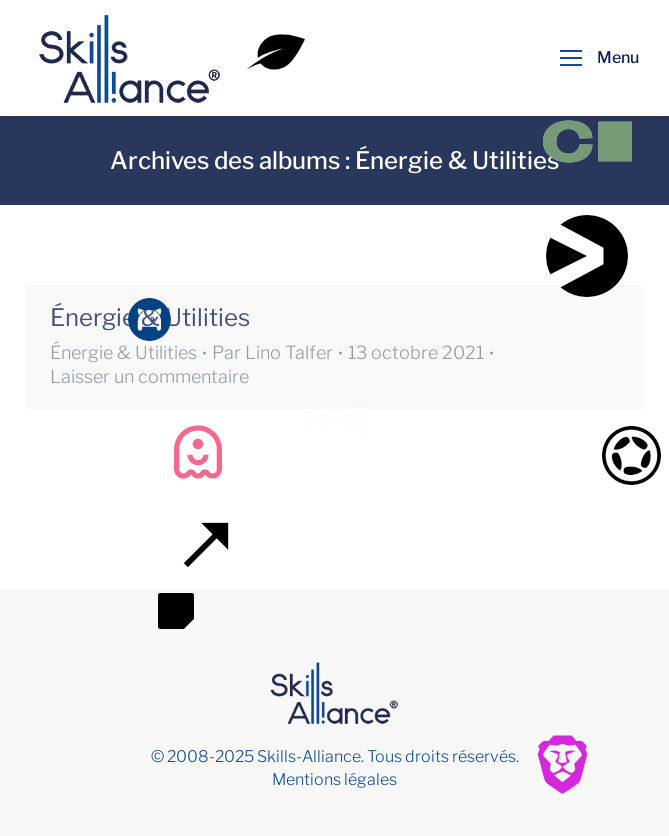  What do you see at coordinates (198, 452) in the screenshot?
I see `fun ghost avatar or profile icon` at bounding box center [198, 452].